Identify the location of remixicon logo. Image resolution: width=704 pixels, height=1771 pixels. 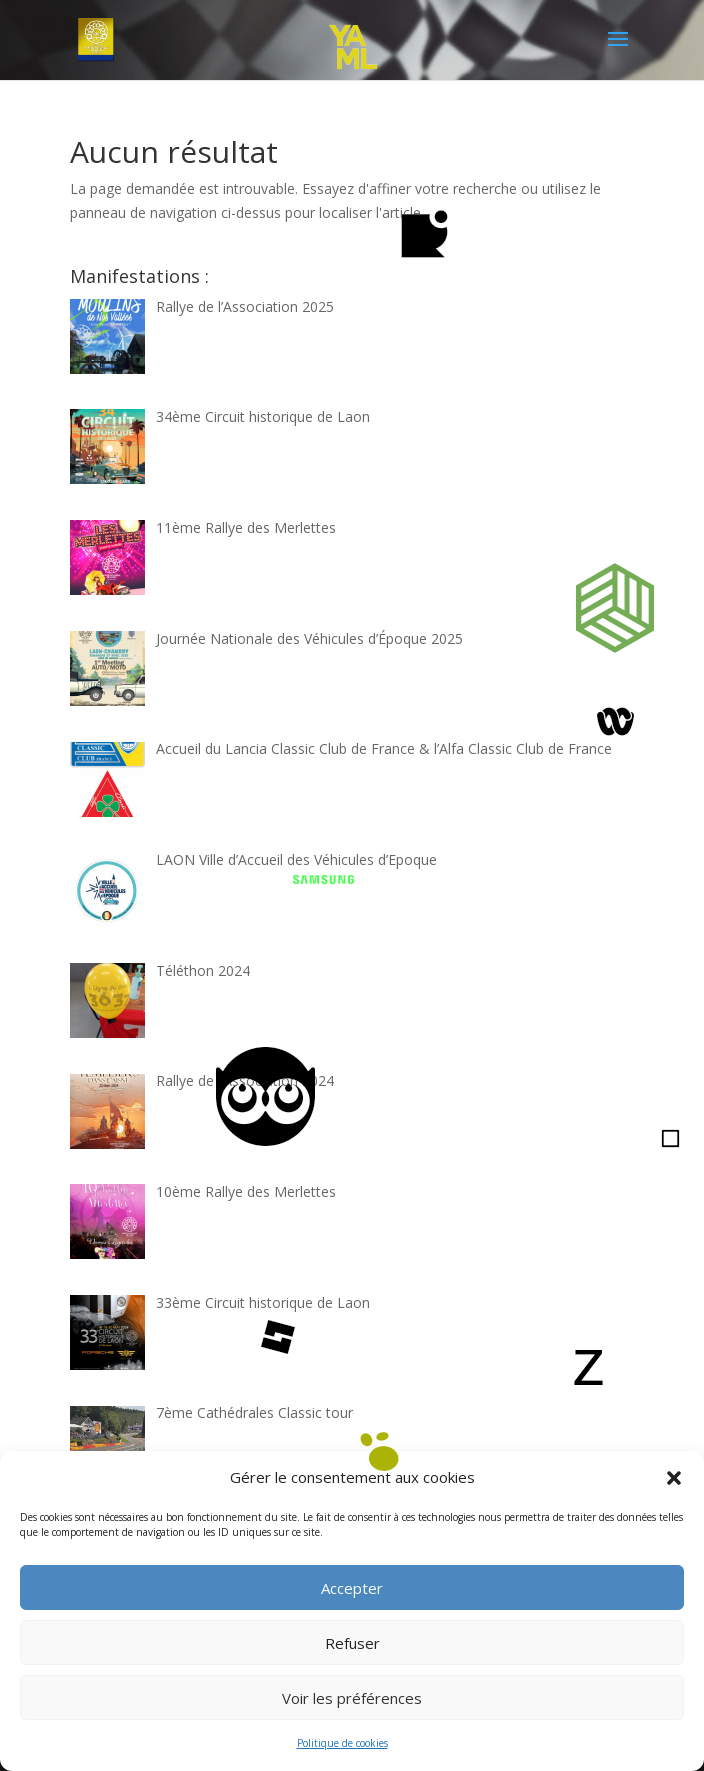
(424, 234).